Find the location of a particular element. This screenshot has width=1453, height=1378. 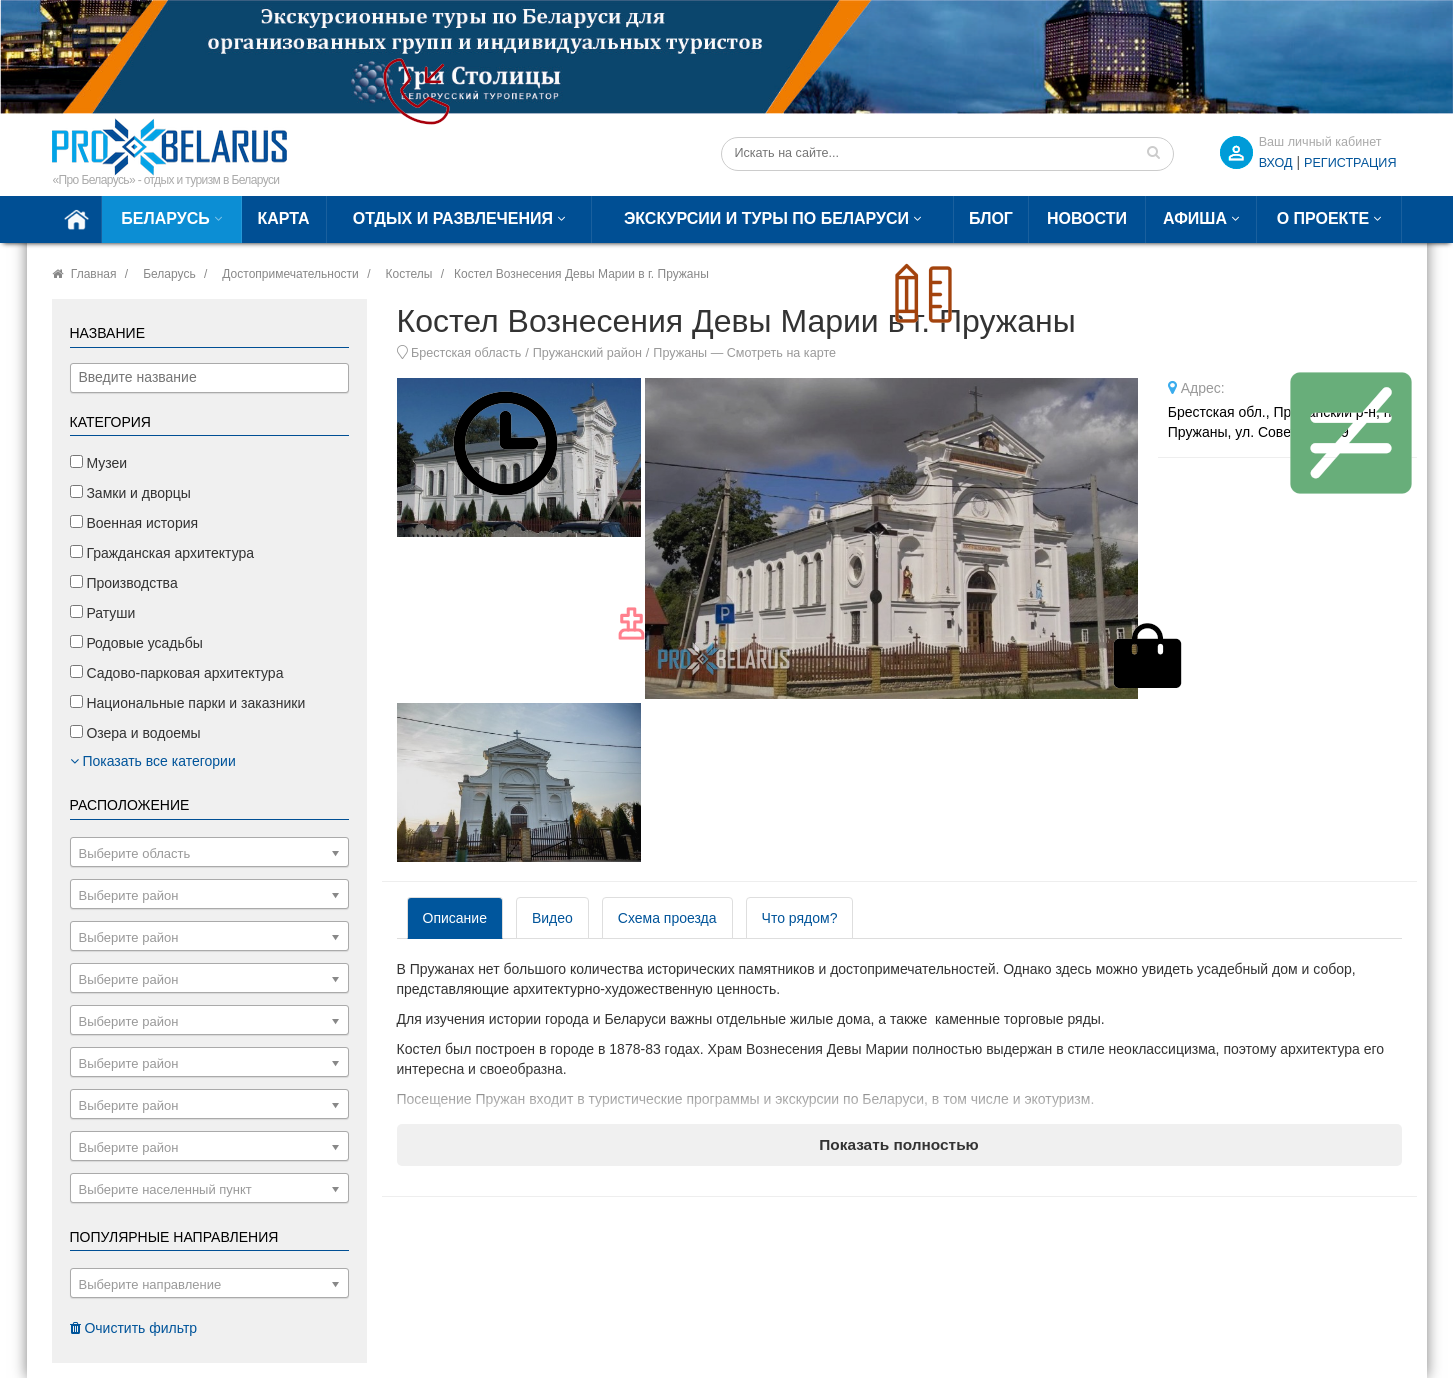

view your shopping bag is located at coordinates (1147, 659).